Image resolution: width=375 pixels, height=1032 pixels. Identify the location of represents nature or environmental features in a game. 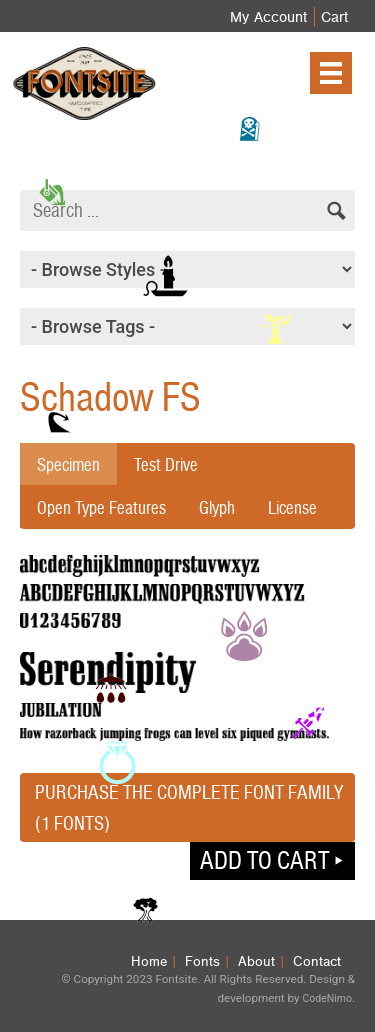
(145, 910).